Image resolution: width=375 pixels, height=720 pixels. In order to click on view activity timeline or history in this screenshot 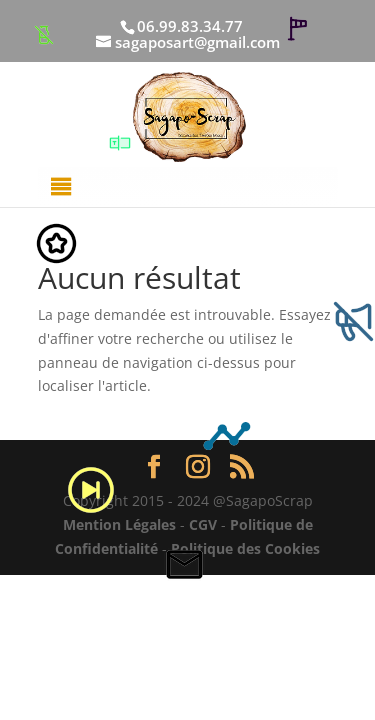, I will do `click(227, 436)`.